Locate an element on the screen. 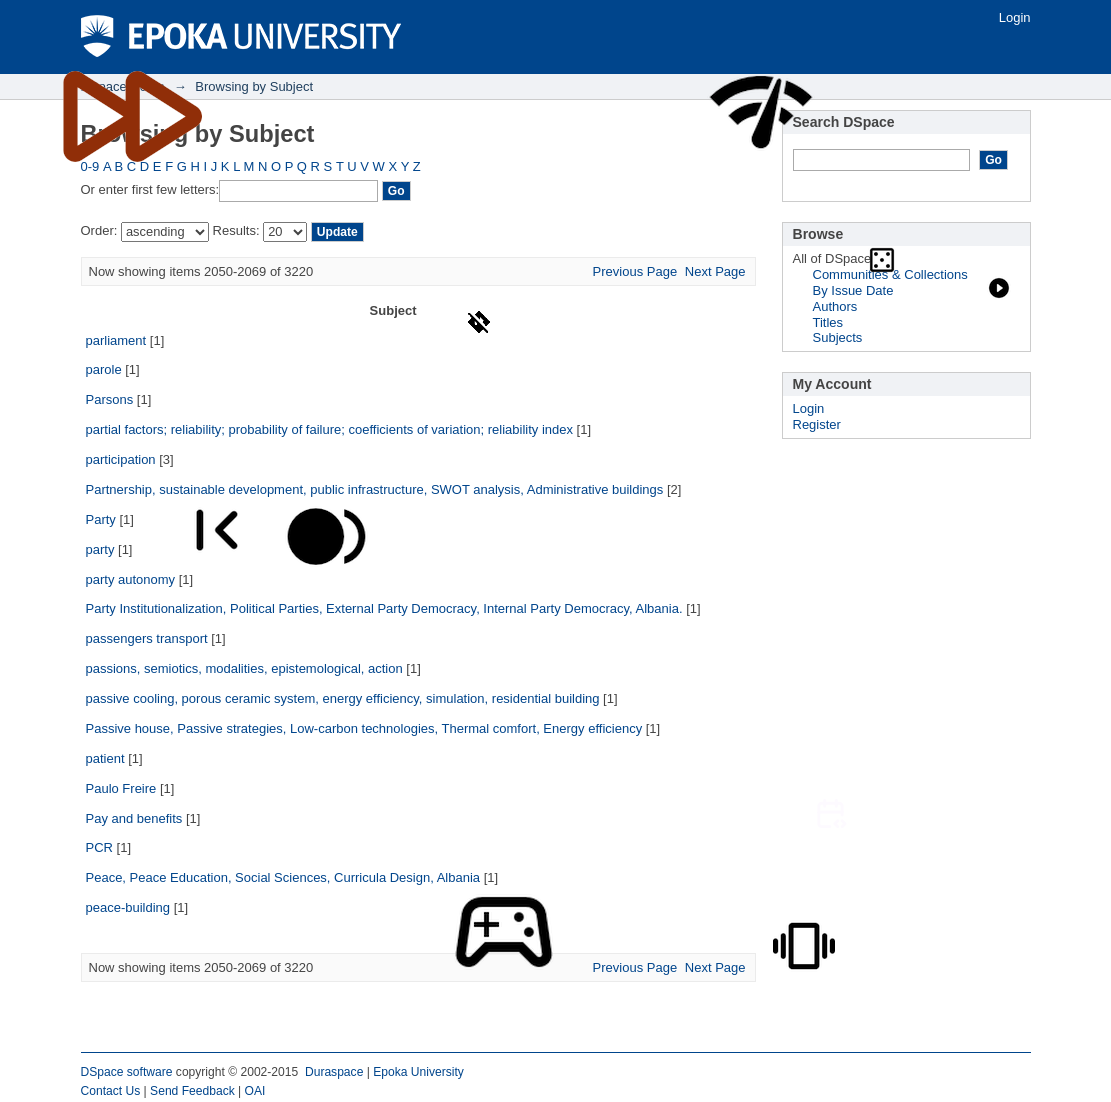  access gaming or esports features is located at coordinates (504, 932).